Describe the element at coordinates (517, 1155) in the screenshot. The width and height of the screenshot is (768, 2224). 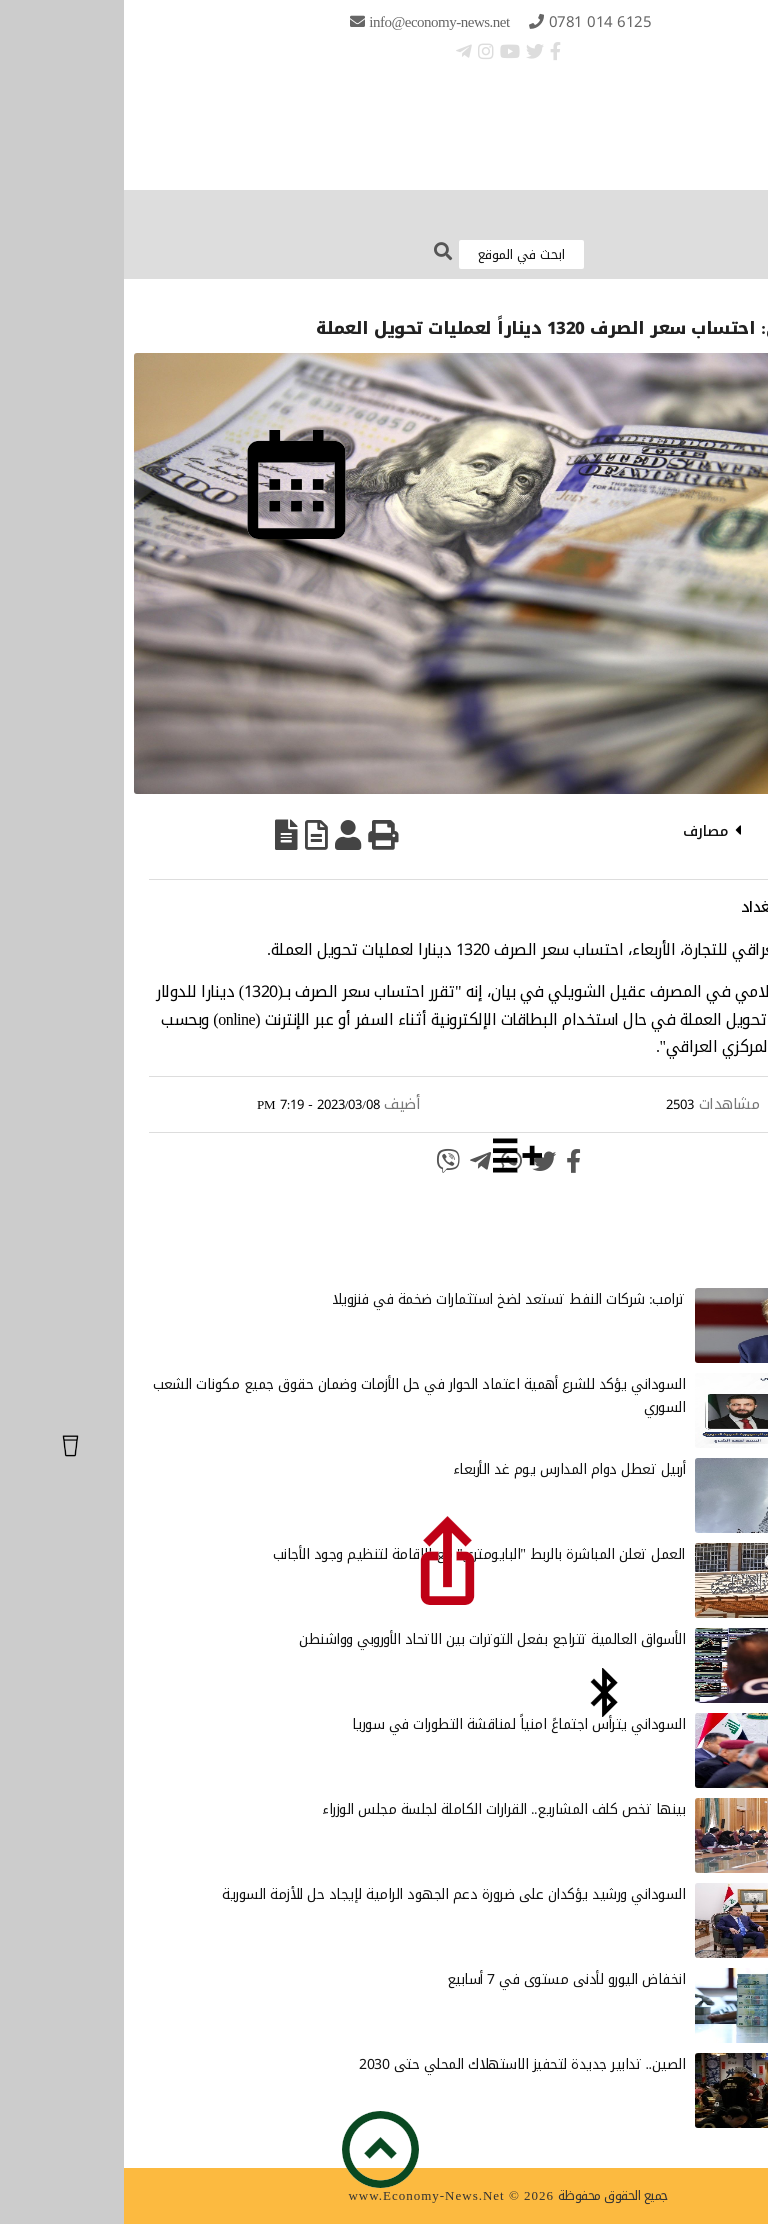
I see `add a new item to the list` at that location.